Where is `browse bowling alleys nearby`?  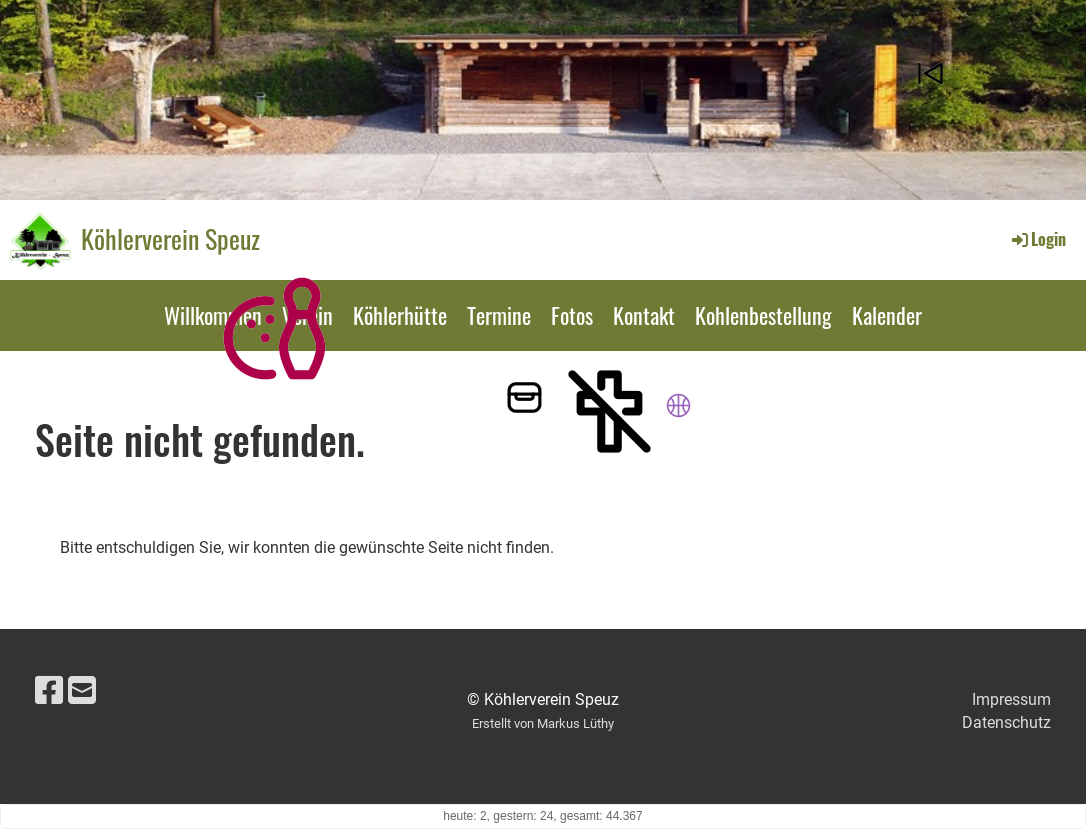 browse bowling alleys nearby is located at coordinates (274, 328).